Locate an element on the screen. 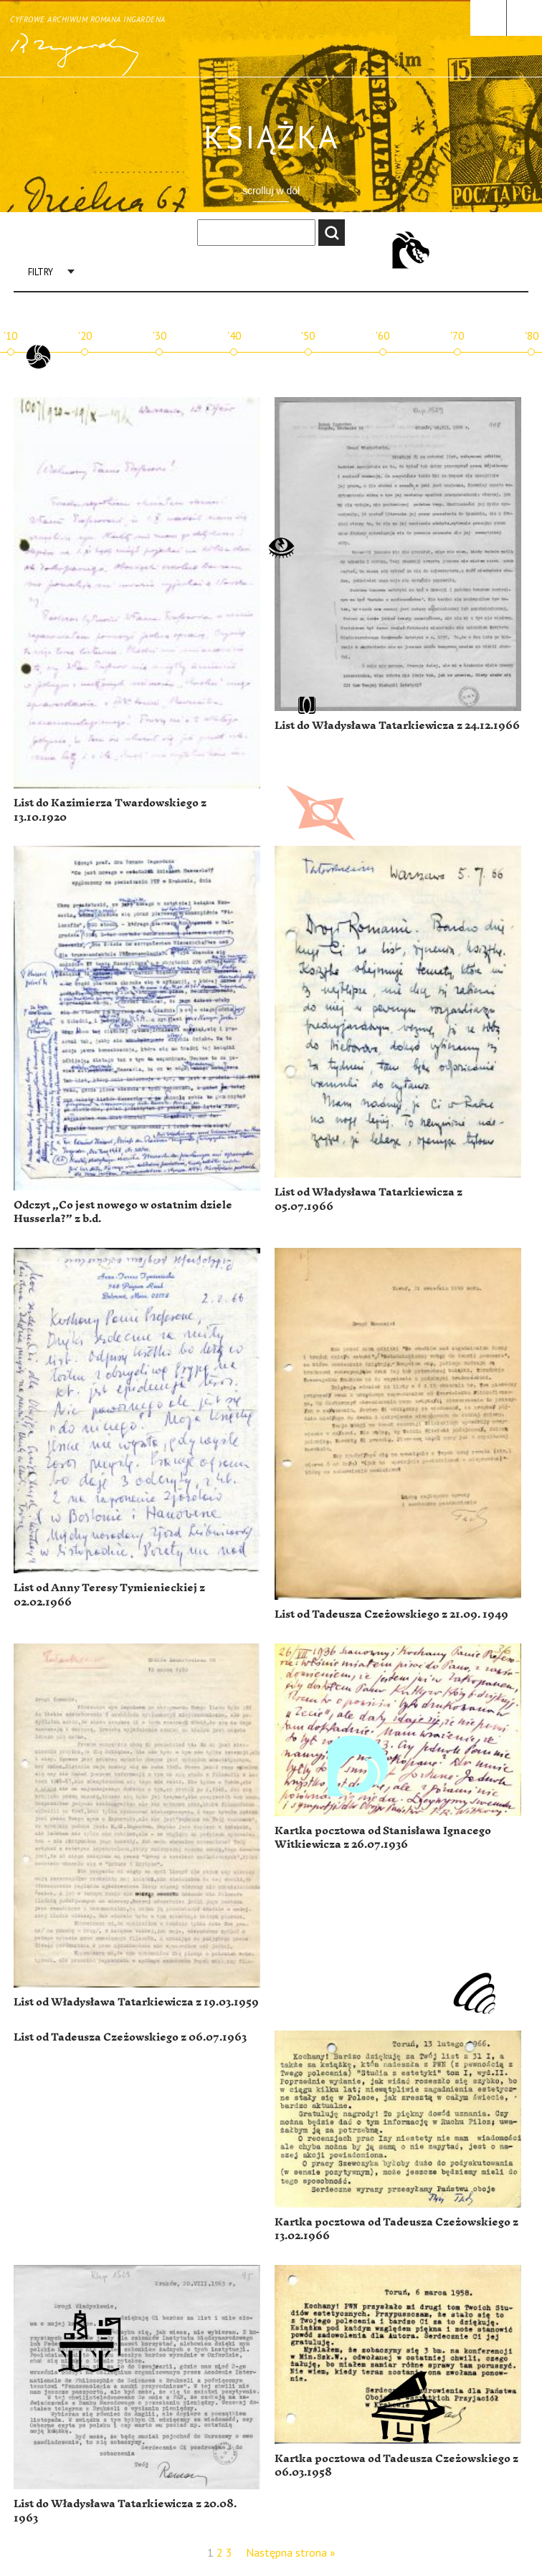 The image size is (542, 2576). view offshore drilling operations is located at coordinates (89, 2340).